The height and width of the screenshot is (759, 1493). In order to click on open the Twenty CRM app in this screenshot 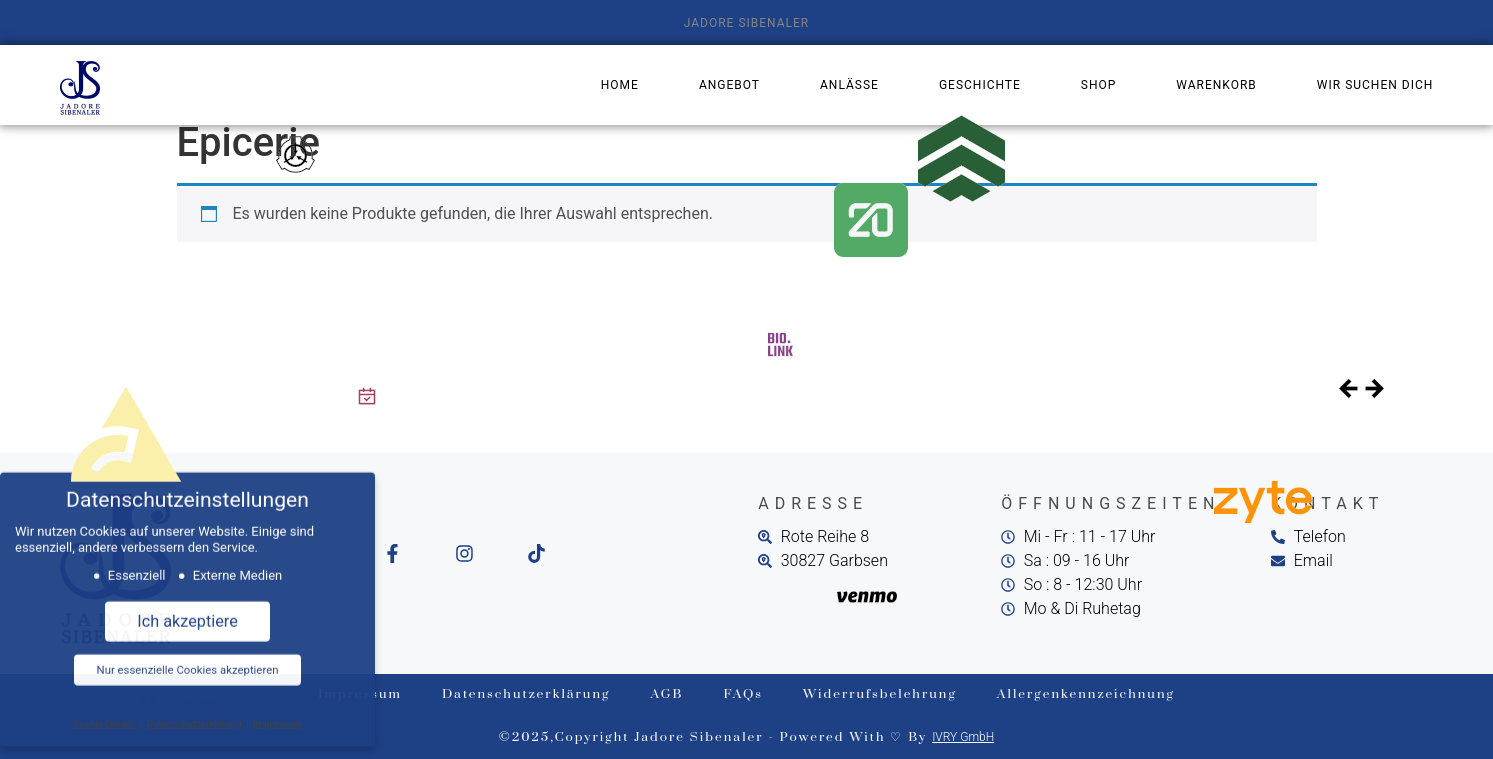, I will do `click(871, 220)`.